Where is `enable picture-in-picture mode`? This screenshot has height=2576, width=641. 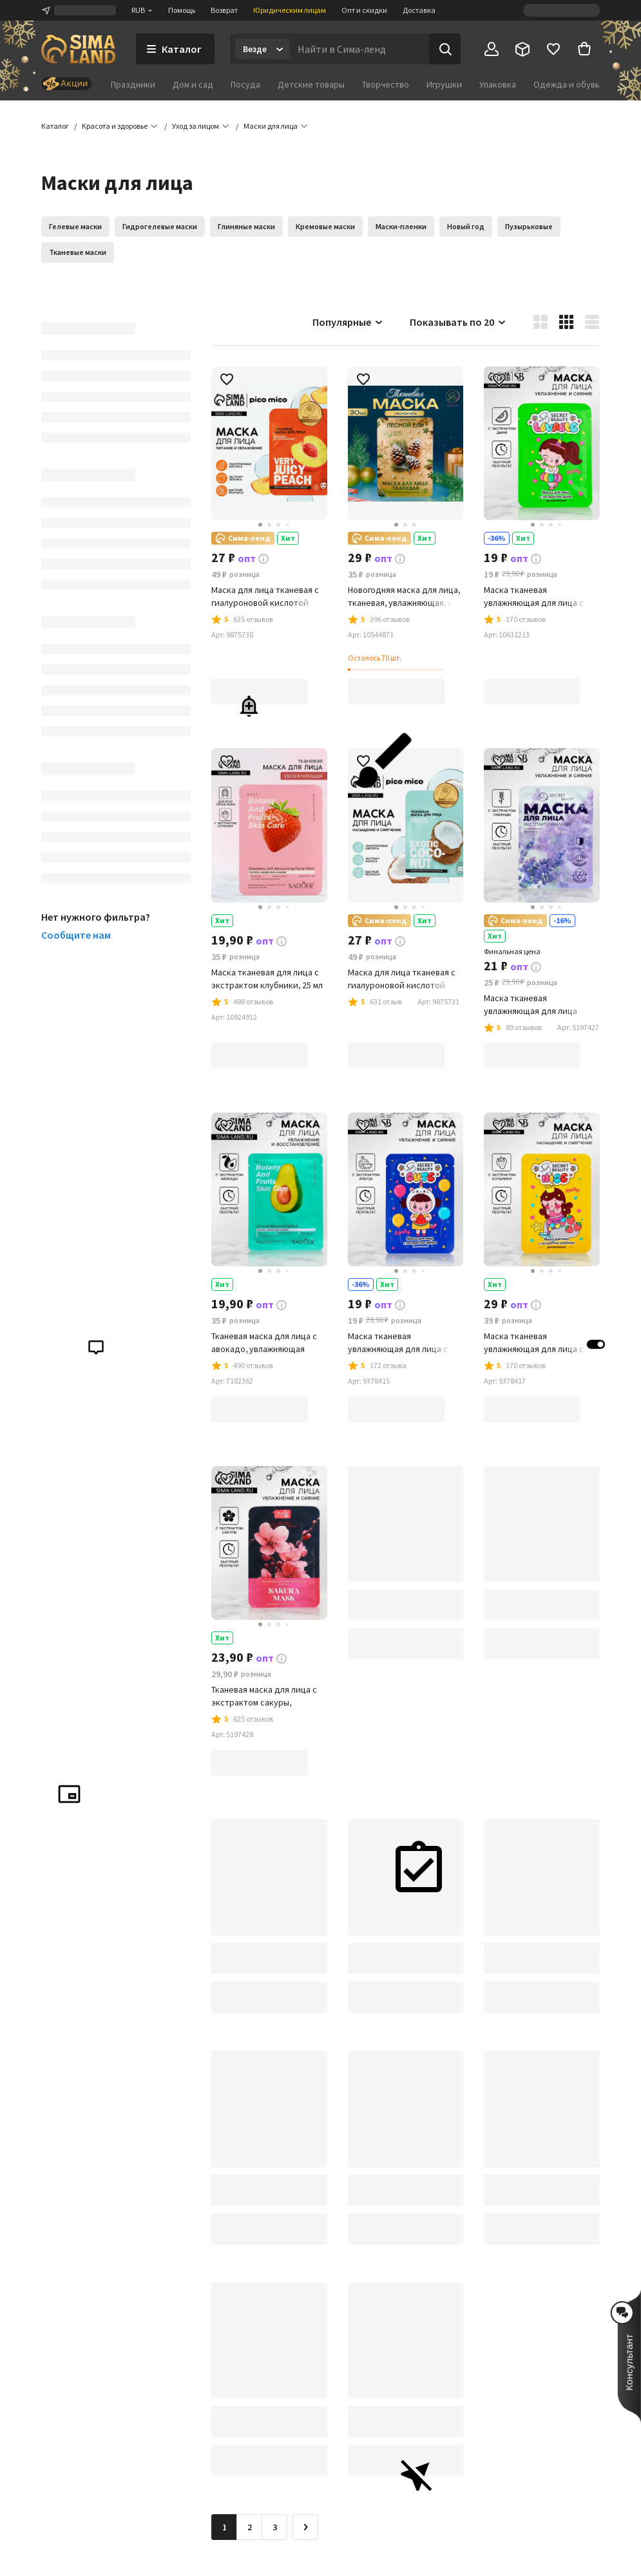 enable picture-in-picture mode is located at coordinates (69, 1794).